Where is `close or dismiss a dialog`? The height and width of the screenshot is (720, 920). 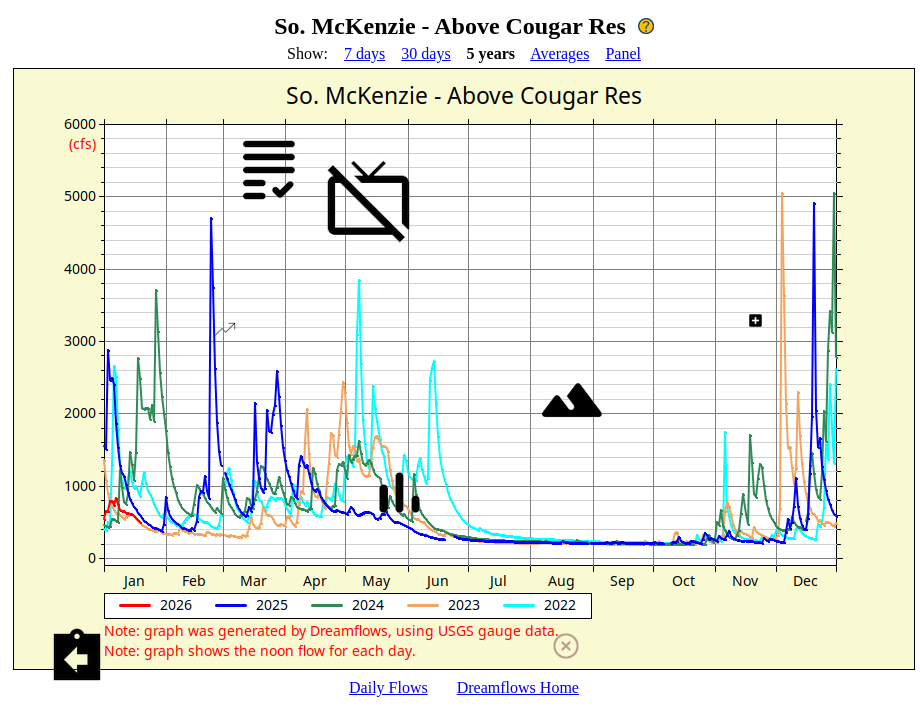 close or dismiss a dialog is located at coordinates (566, 646).